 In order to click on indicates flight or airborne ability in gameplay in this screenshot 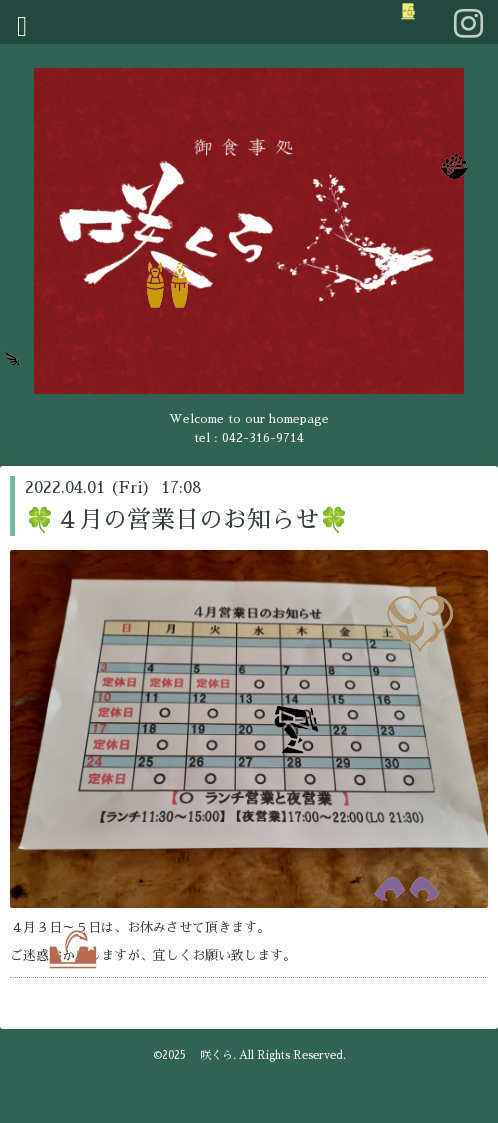, I will do `click(12, 358)`.